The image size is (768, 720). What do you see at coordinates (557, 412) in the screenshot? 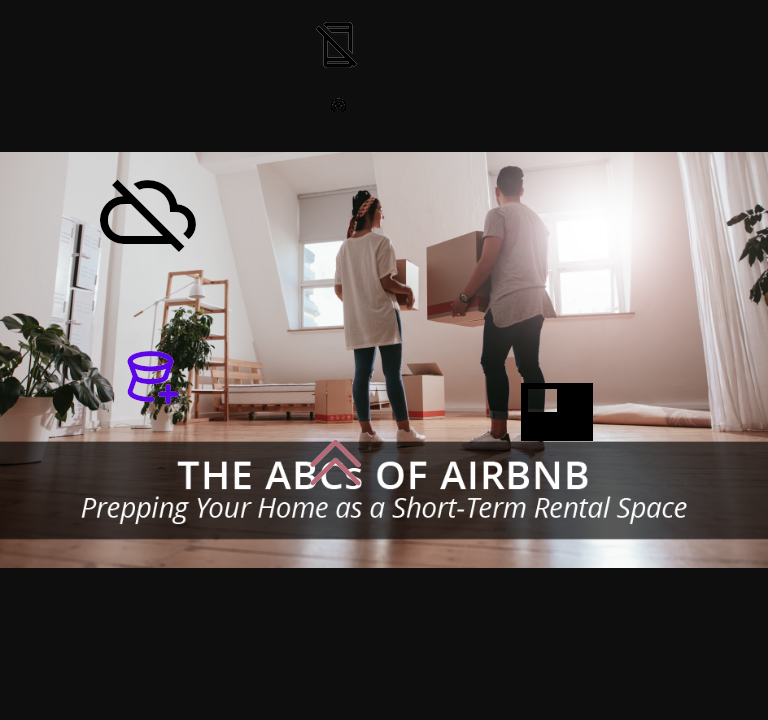
I see `view featured video content` at bounding box center [557, 412].